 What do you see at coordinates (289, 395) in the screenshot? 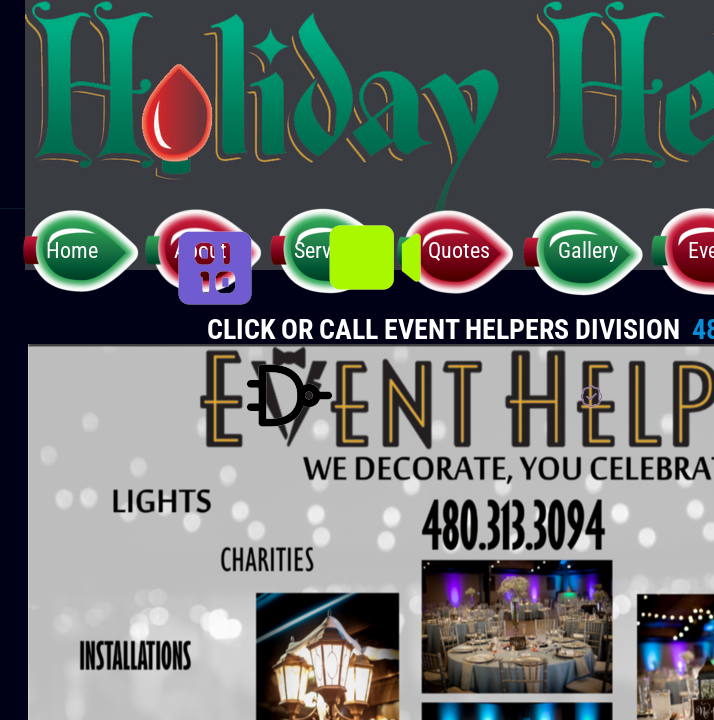
I see `represents a NAND logic gate in circuit design` at bounding box center [289, 395].